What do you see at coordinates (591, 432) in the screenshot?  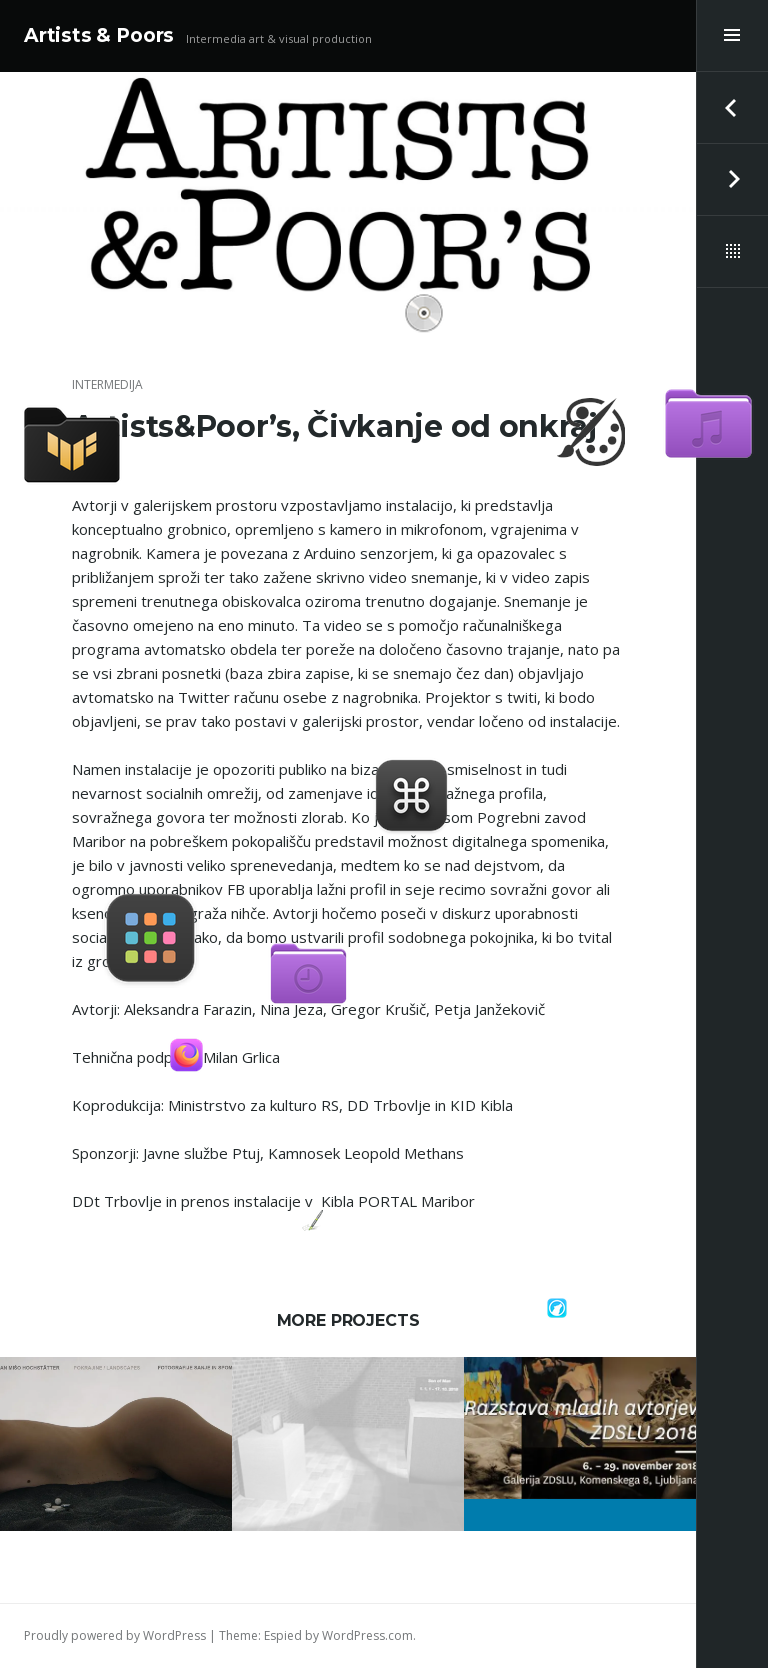 I see `open graphics or drawing applications` at bounding box center [591, 432].